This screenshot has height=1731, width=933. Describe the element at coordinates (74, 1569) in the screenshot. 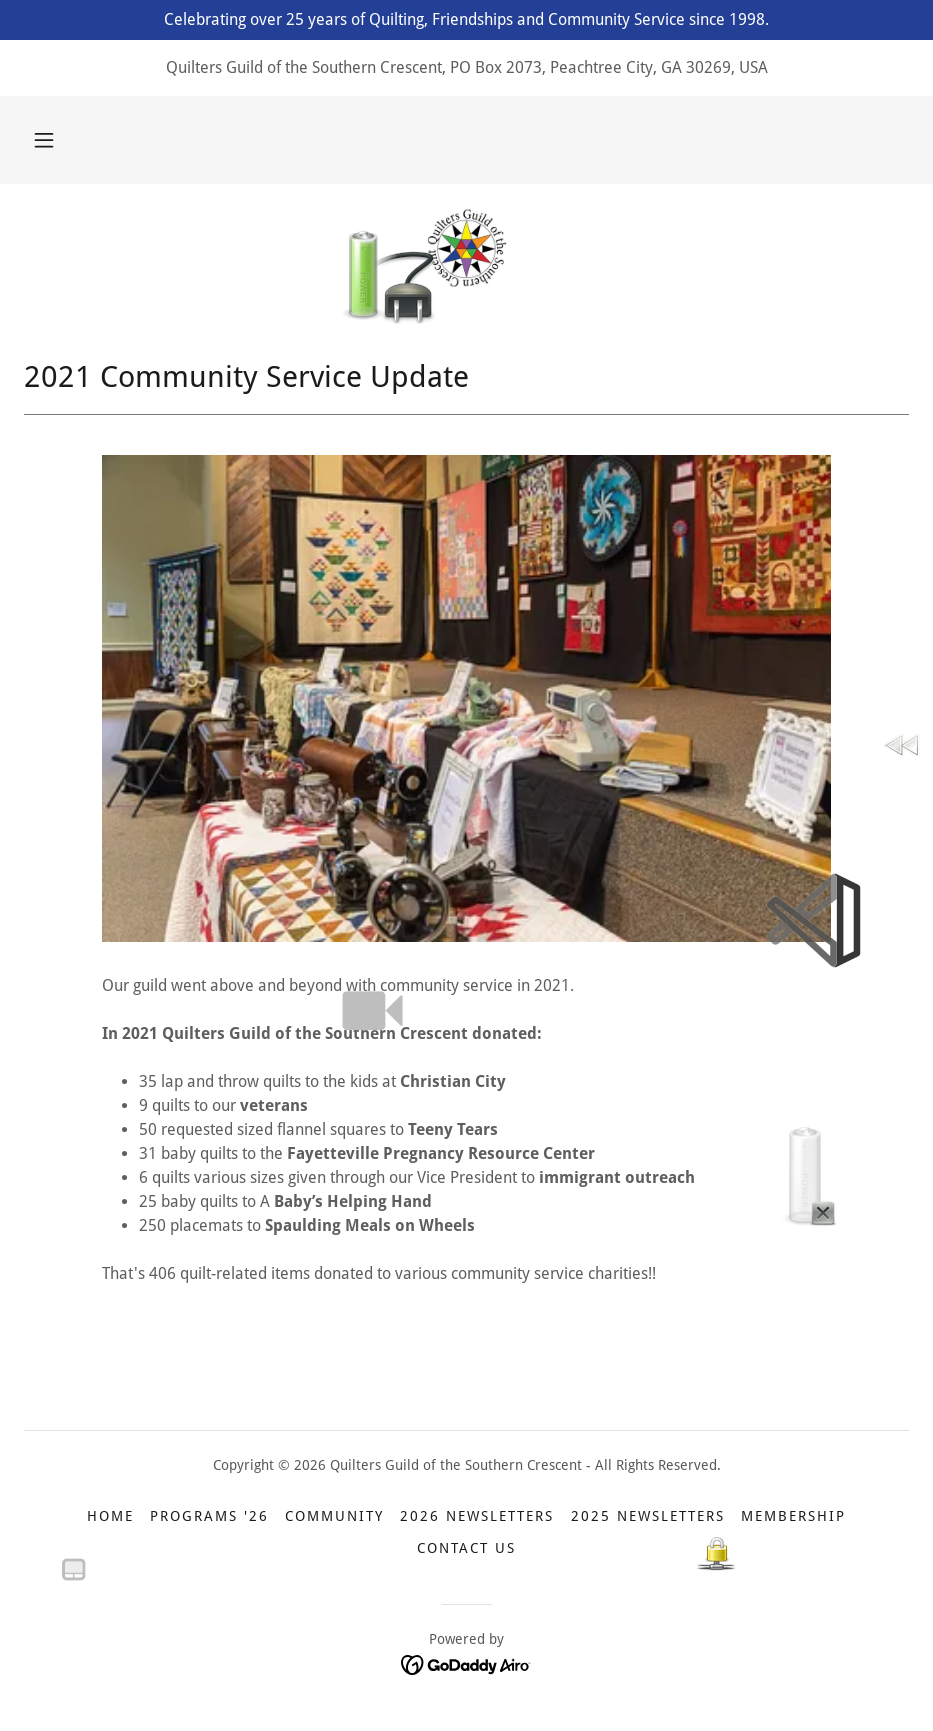

I see `touchpad input device settings` at that location.